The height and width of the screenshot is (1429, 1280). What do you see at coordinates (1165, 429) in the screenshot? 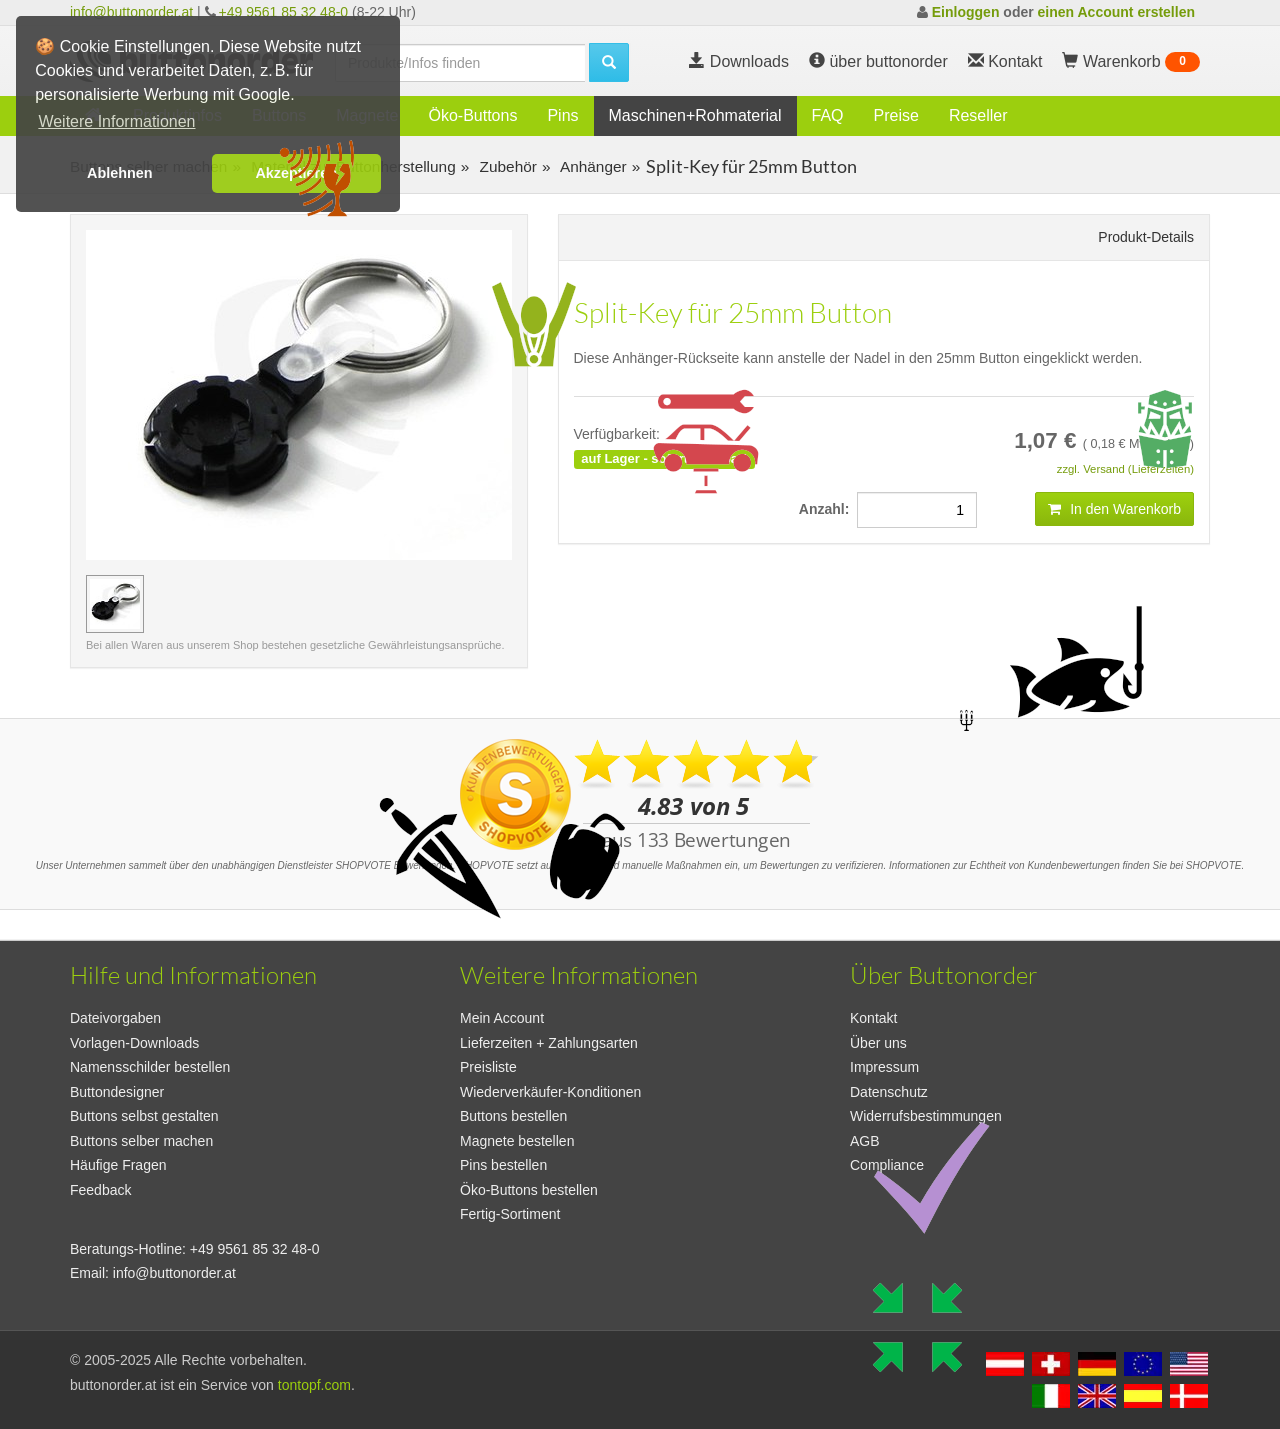
I see `select metal golem character or unit` at bounding box center [1165, 429].